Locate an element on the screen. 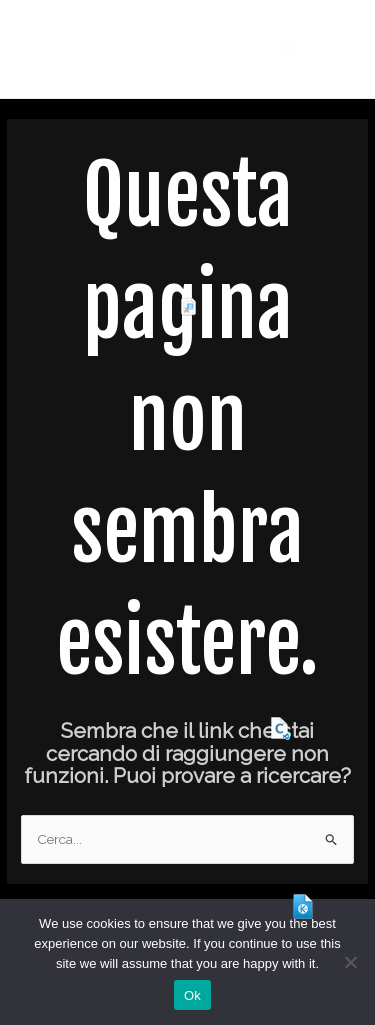 The height and width of the screenshot is (1025, 375). open a C programming file in Visual Studio Code is located at coordinates (279, 728).